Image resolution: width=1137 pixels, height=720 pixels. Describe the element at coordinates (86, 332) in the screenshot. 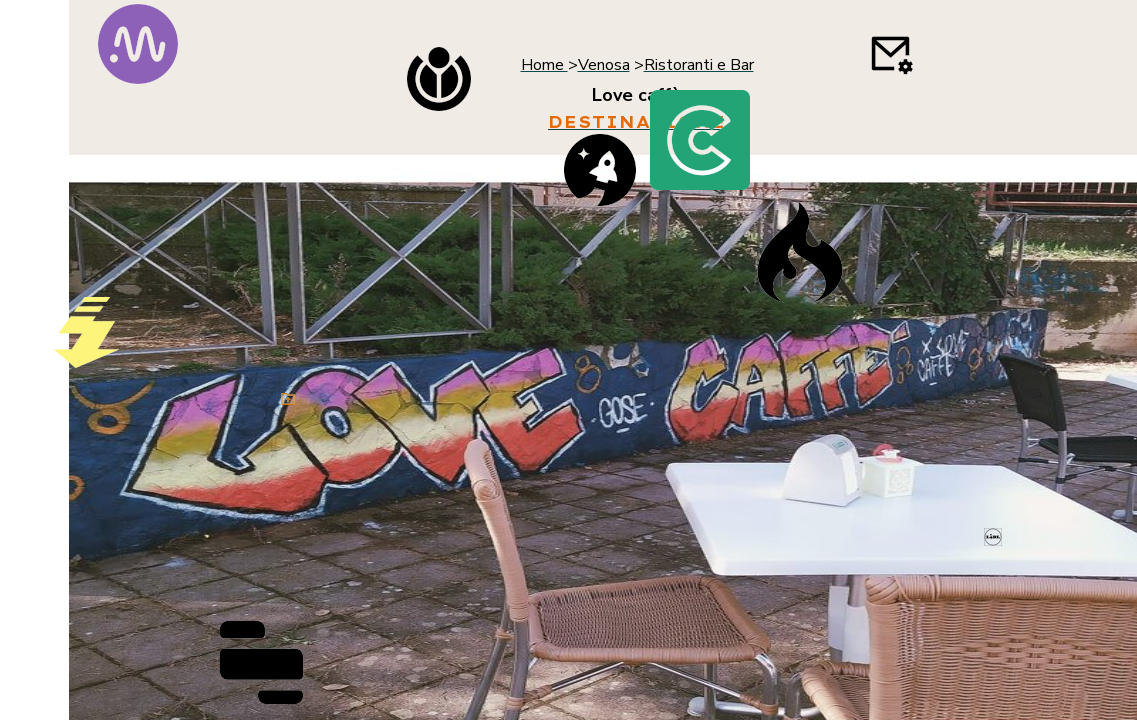

I see `rolldown bundler logo` at that location.